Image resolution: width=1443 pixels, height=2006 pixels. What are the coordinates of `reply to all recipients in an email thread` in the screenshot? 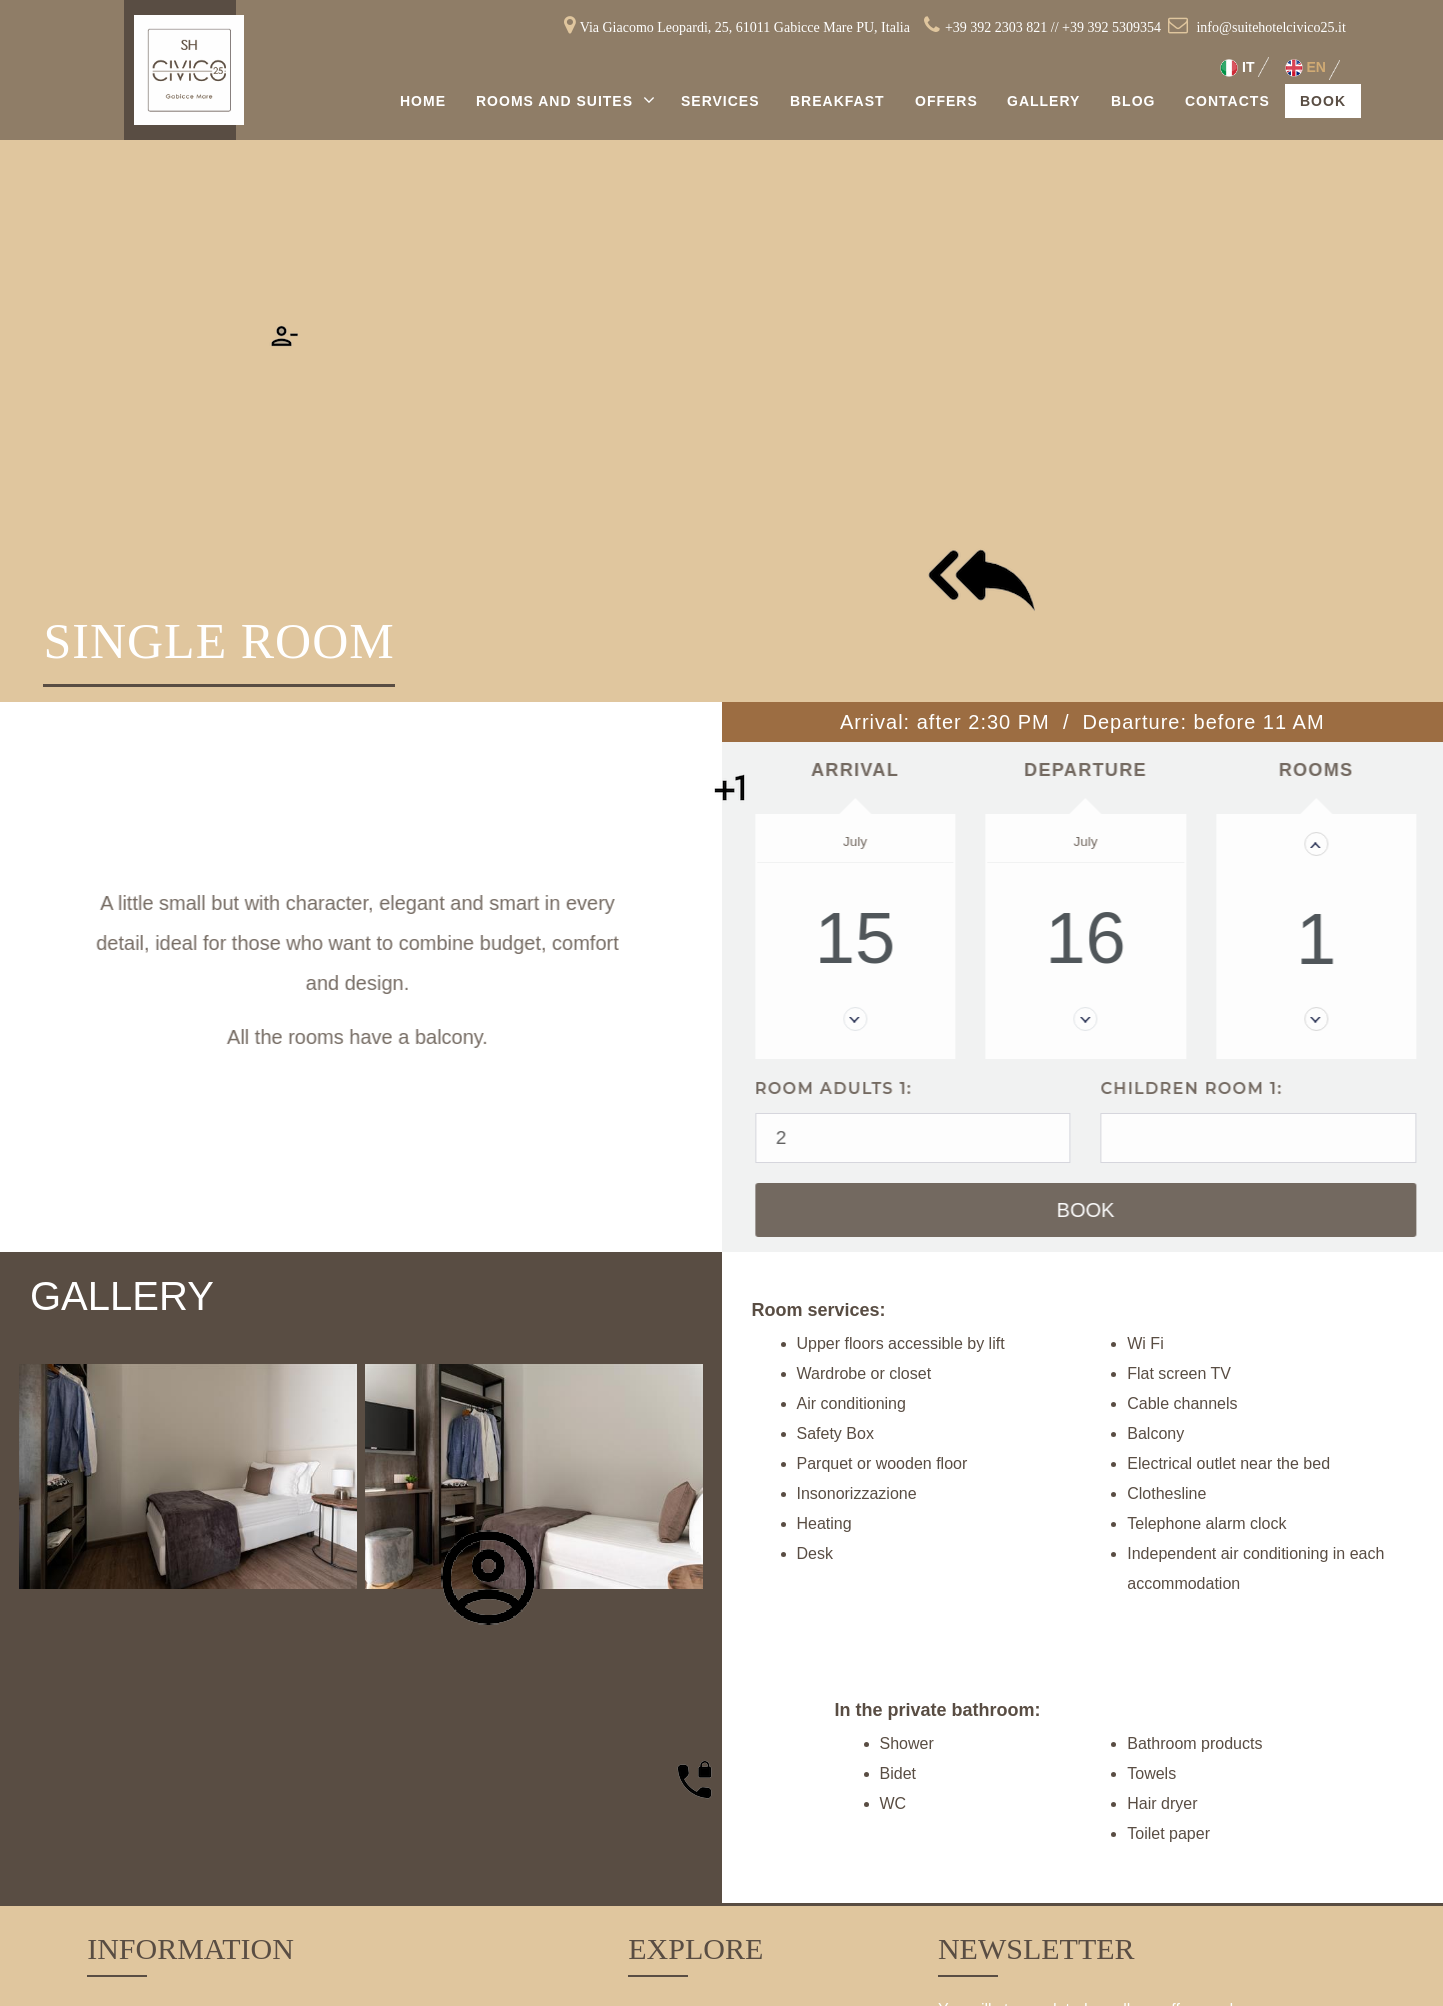 It's located at (981, 575).